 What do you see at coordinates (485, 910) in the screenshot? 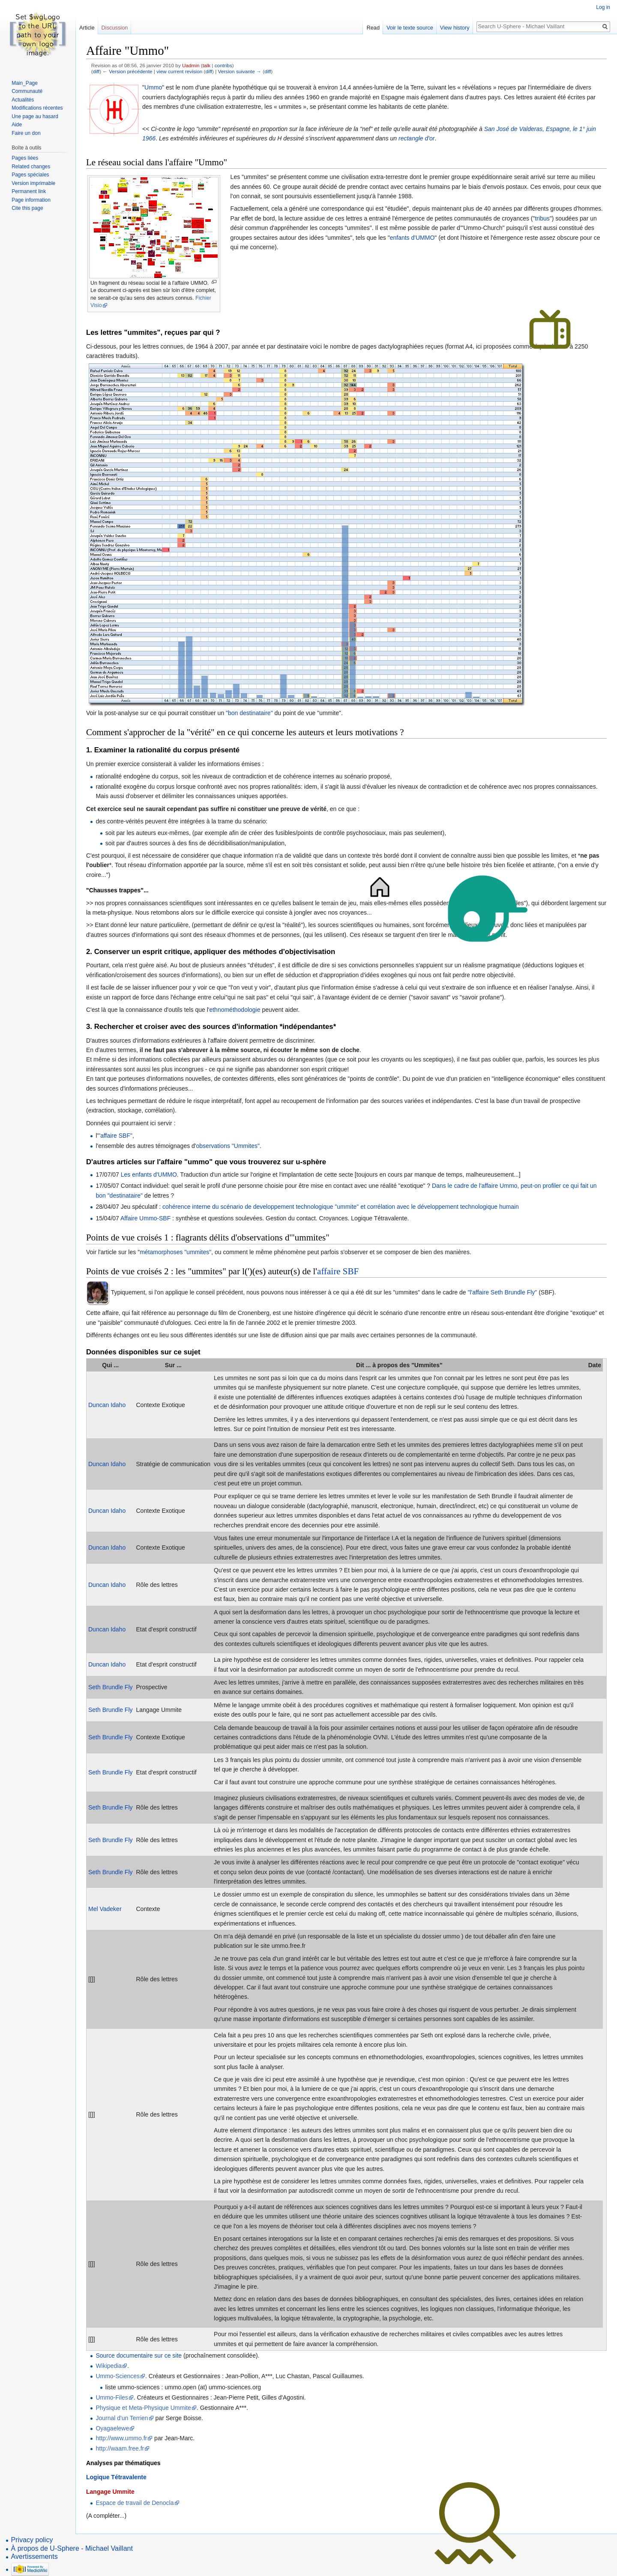
I see `view baseball or sports equipment` at bounding box center [485, 910].